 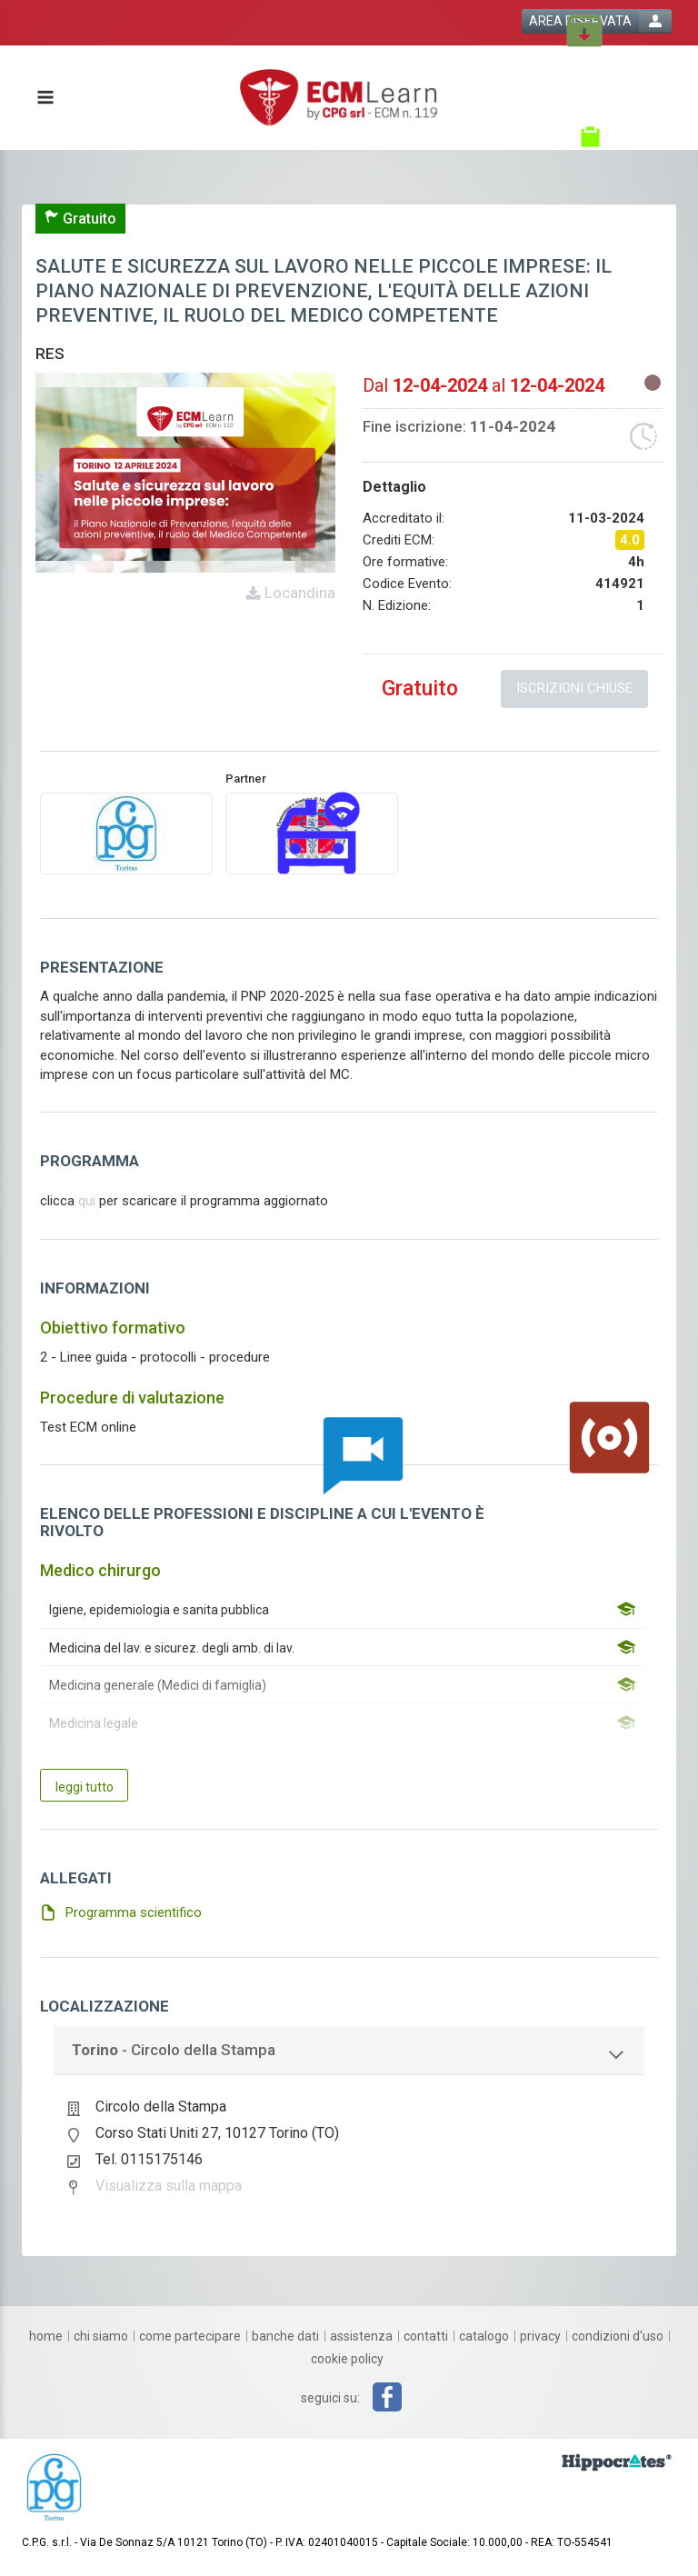 What do you see at coordinates (316, 834) in the screenshot?
I see `taxi or rideshare with wifi available` at bounding box center [316, 834].